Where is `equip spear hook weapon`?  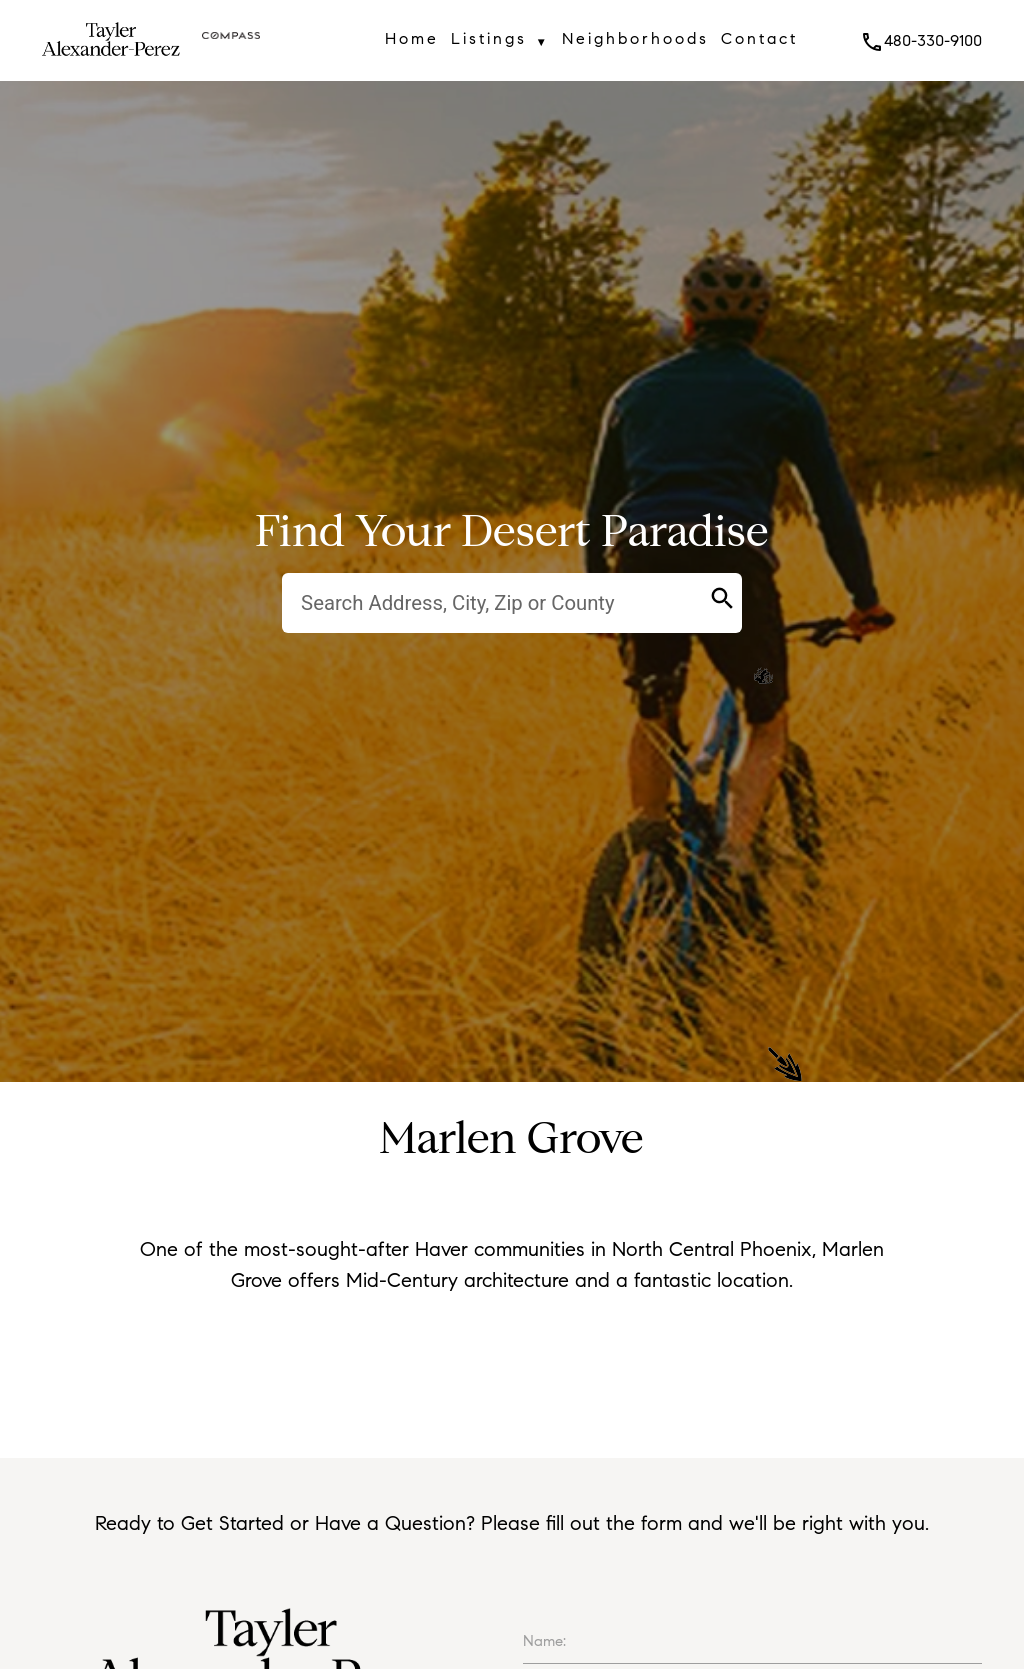 equip spear hook weapon is located at coordinates (785, 1064).